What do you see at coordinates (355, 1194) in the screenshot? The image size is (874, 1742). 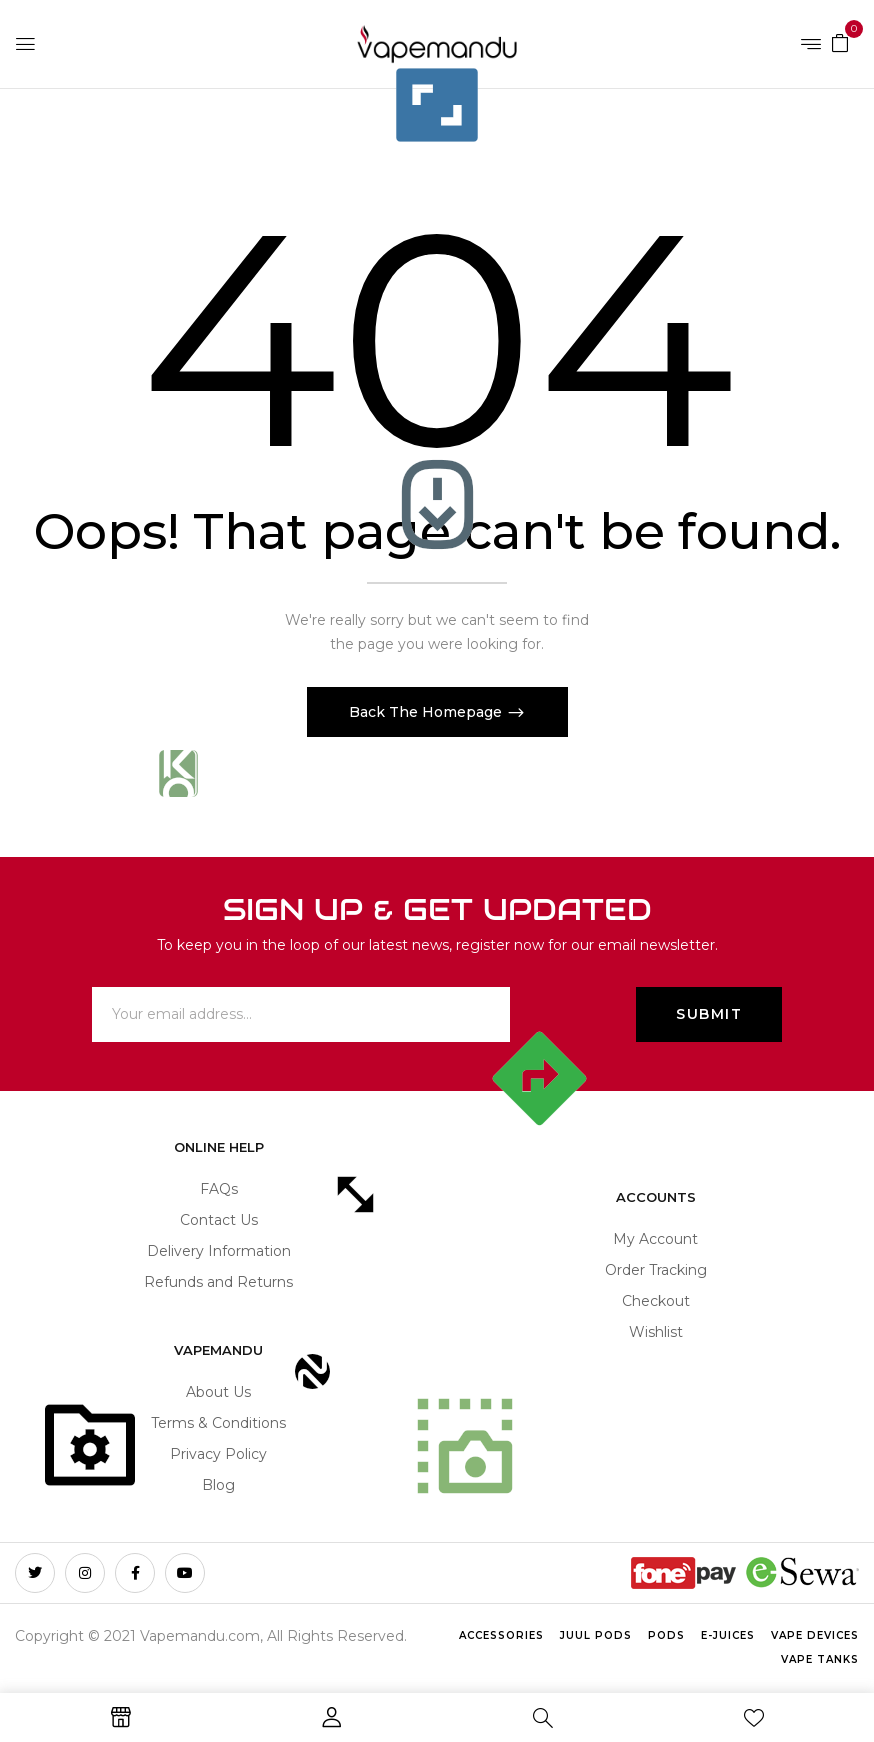 I see `expand content diagonally` at bounding box center [355, 1194].